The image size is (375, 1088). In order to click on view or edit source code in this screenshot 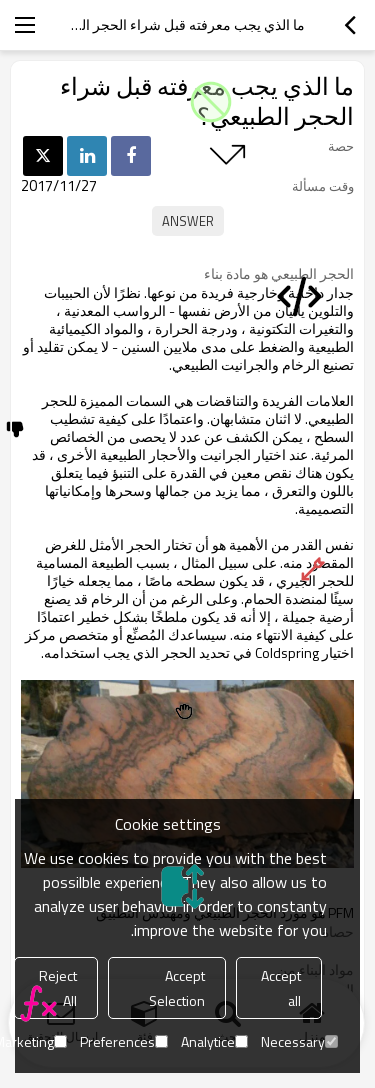, I will do `click(299, 296)`.